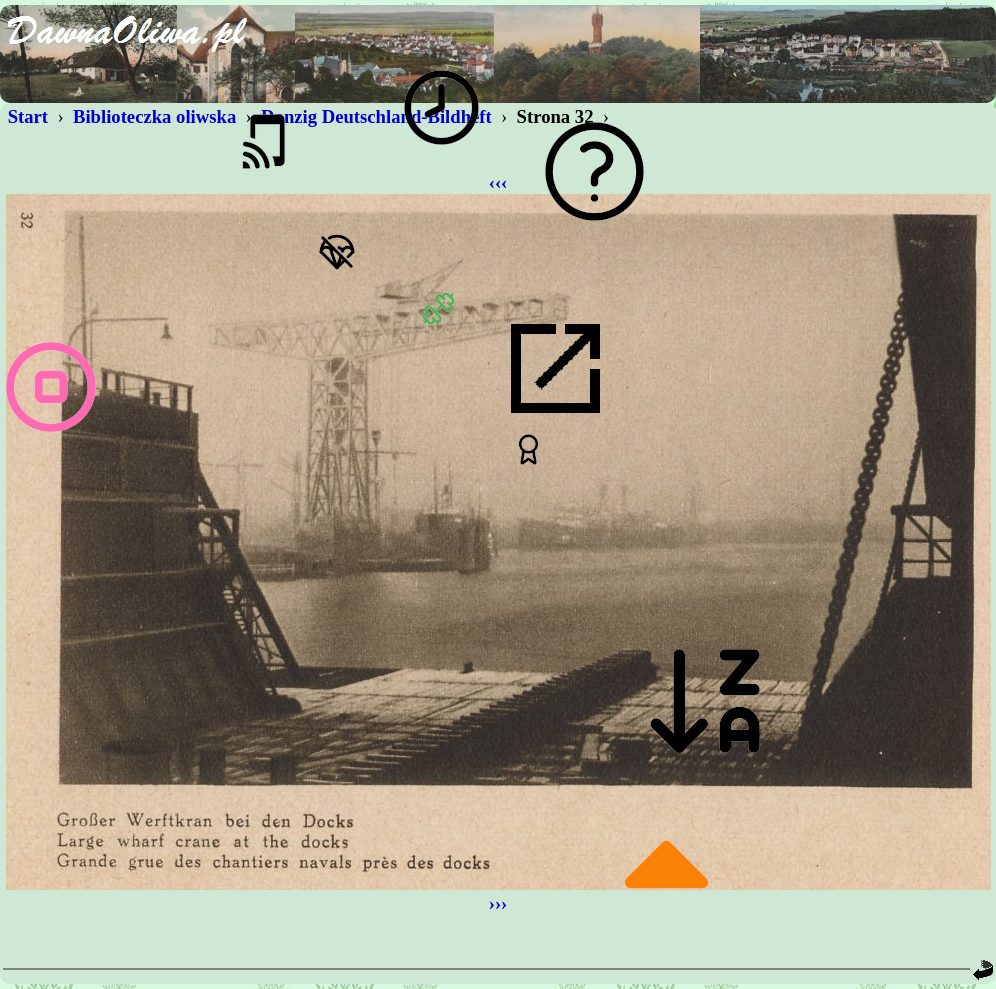 Image resolution: width=996 pixels, height=989 pixels. Describe the element at coordinates (666, 870) in the screenshot. I see `collapse an expanded section` at that location.